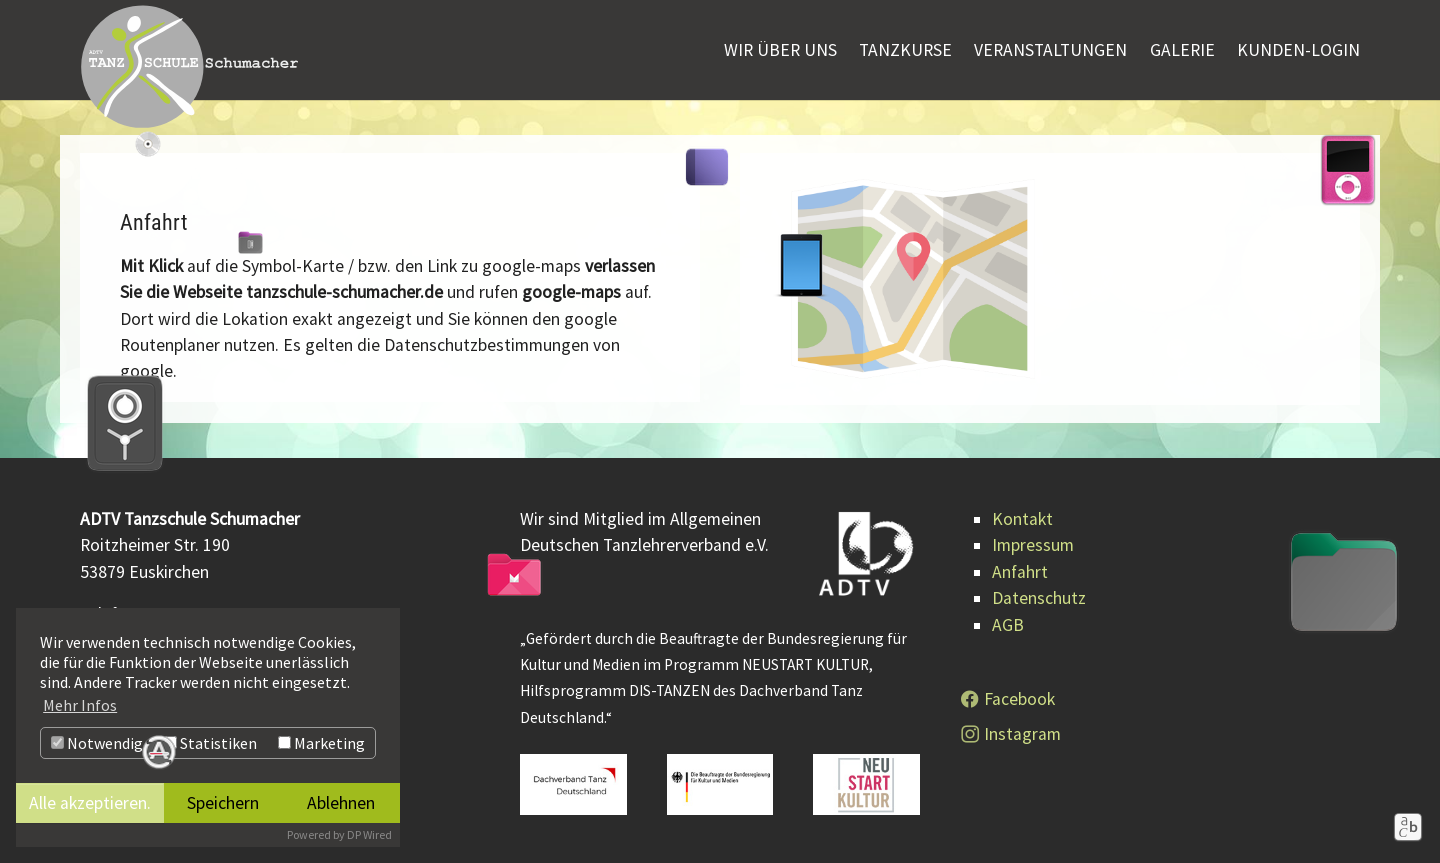 This screenshot has height=863, width=1440. What do you see at coordinates (801, 259) in the screenshot?
I see `indicates a connected iPad mini device` at bounding box center [801, 259].